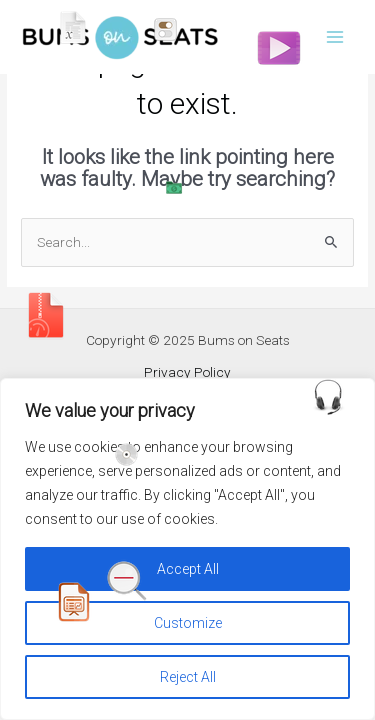  I want to click on audio headset device connected, so click(328, 397).